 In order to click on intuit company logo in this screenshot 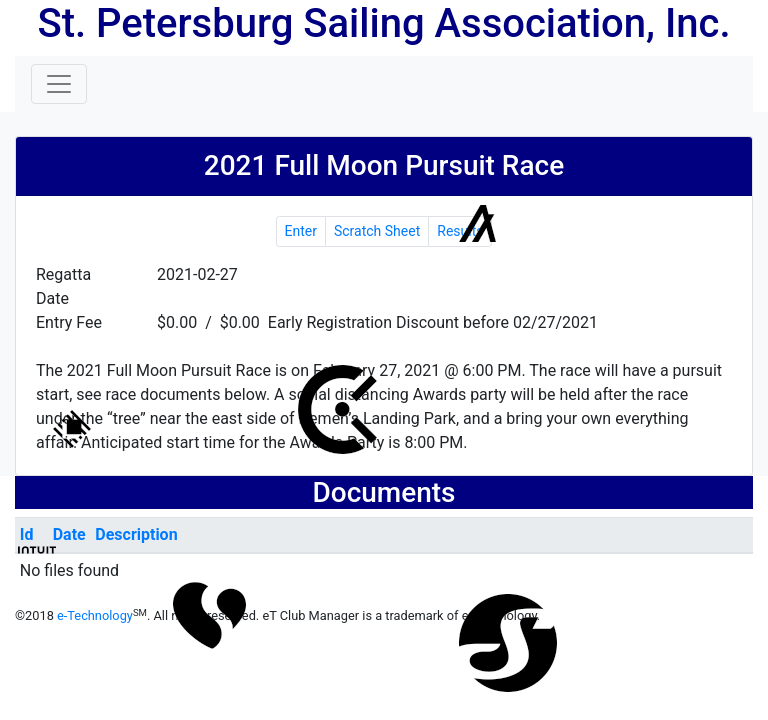, I will do `click(37, 550)`.